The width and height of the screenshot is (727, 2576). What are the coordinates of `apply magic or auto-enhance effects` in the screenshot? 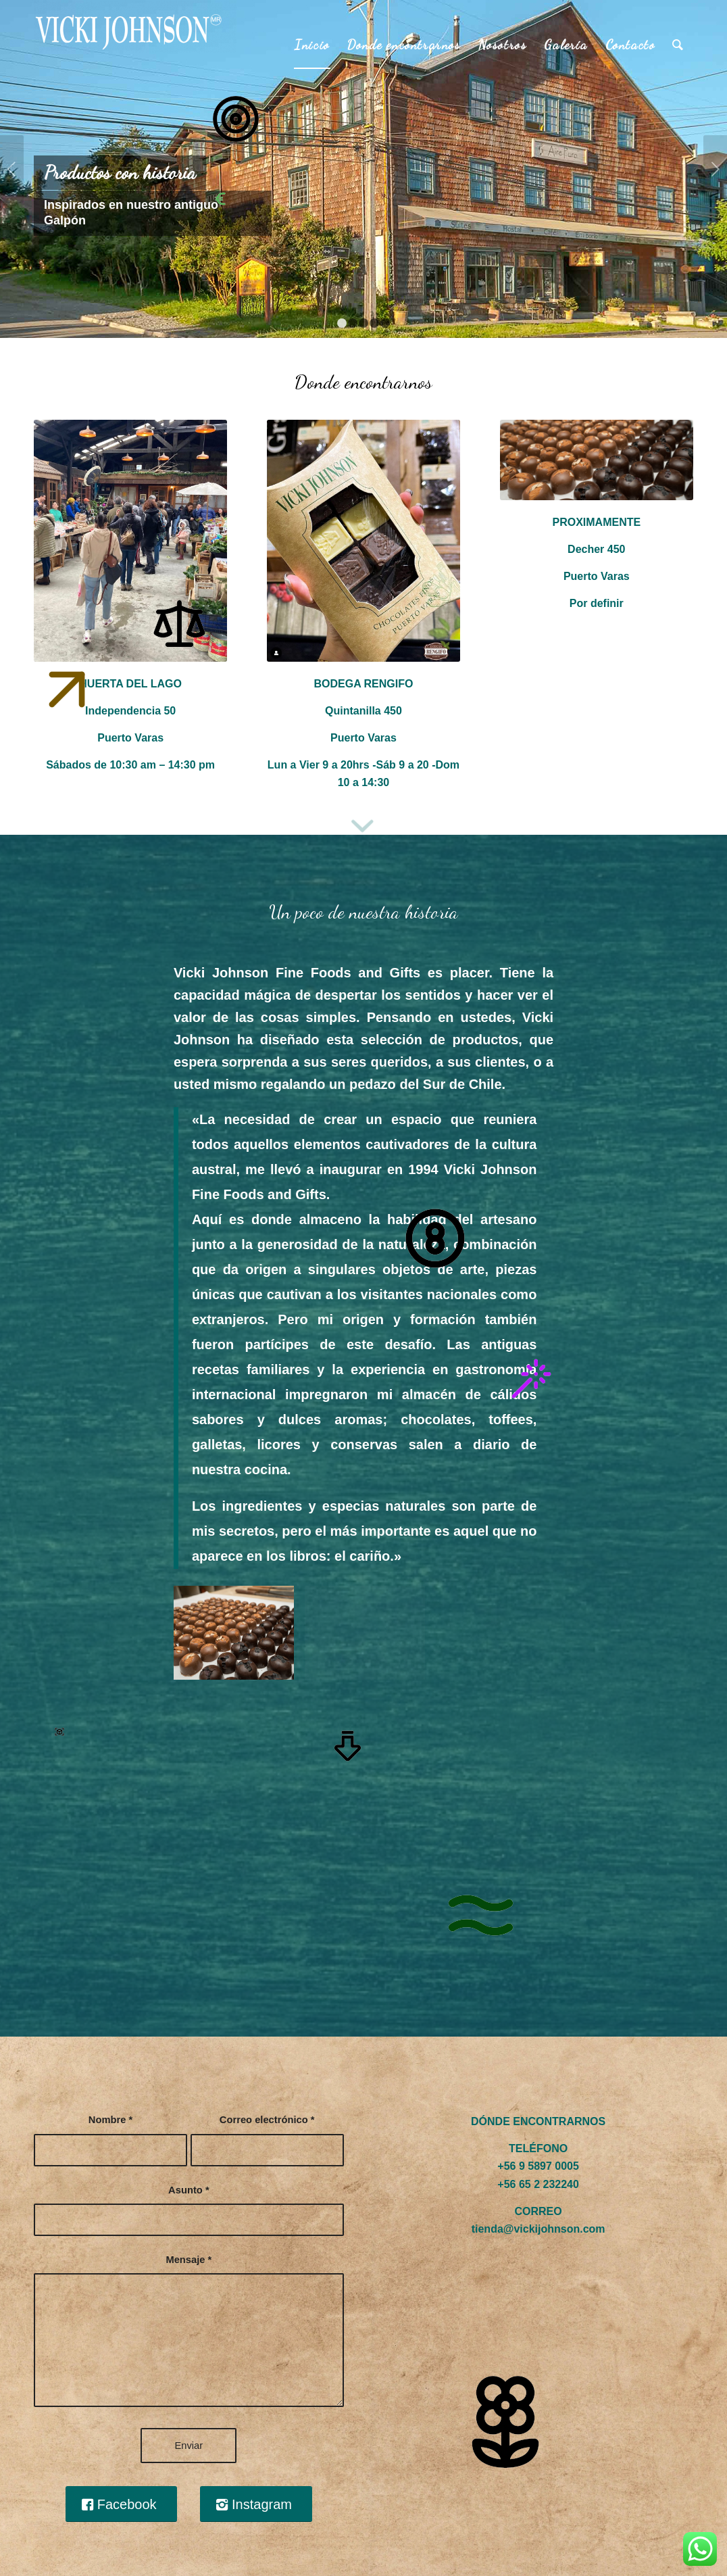 It's located at (530, 1380).